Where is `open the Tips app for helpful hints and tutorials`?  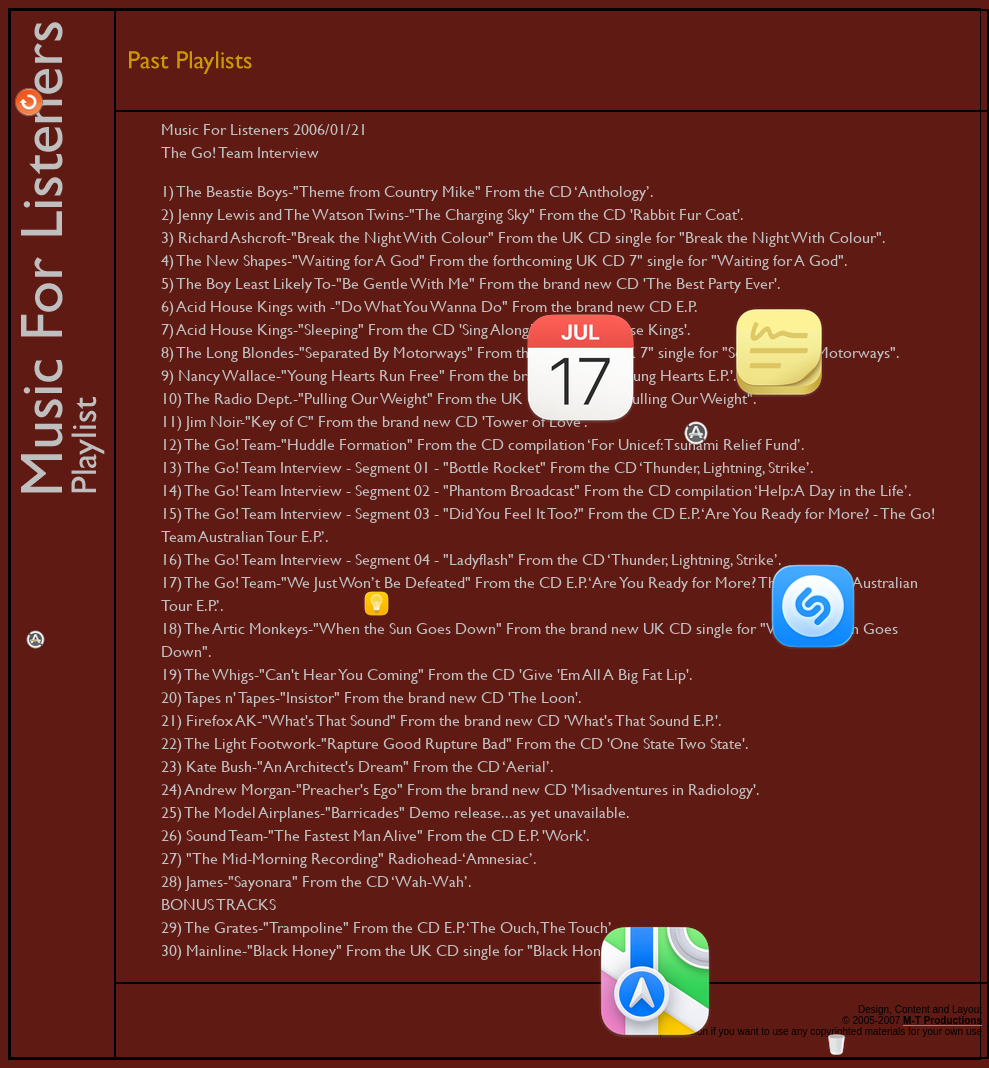
open the Tips app for helpful hints and tutorials is located at coordinates (376, 603).